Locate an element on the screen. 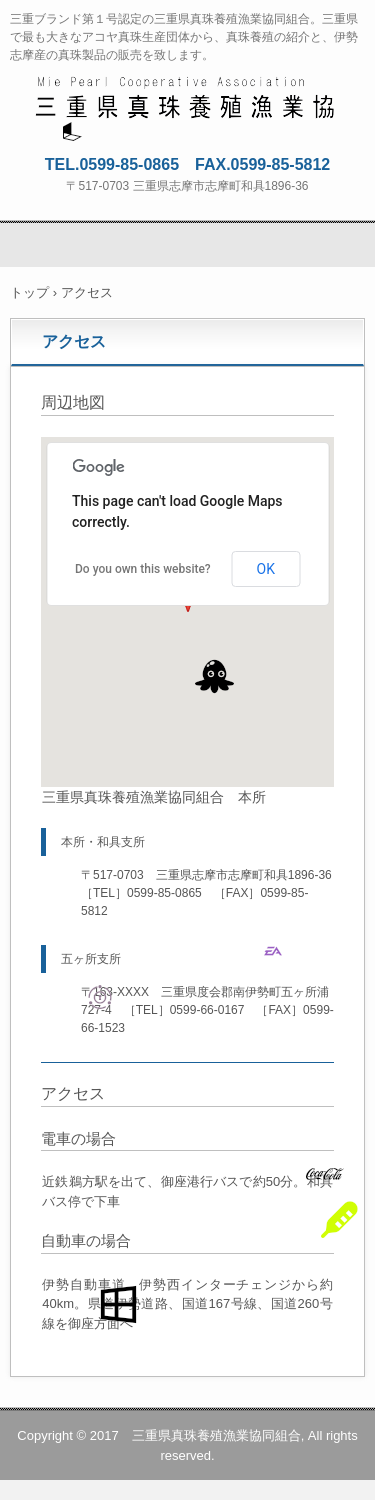 This screenshot has height=1500, width=375. check temperature or health status is located at coordinates (339, 1220).